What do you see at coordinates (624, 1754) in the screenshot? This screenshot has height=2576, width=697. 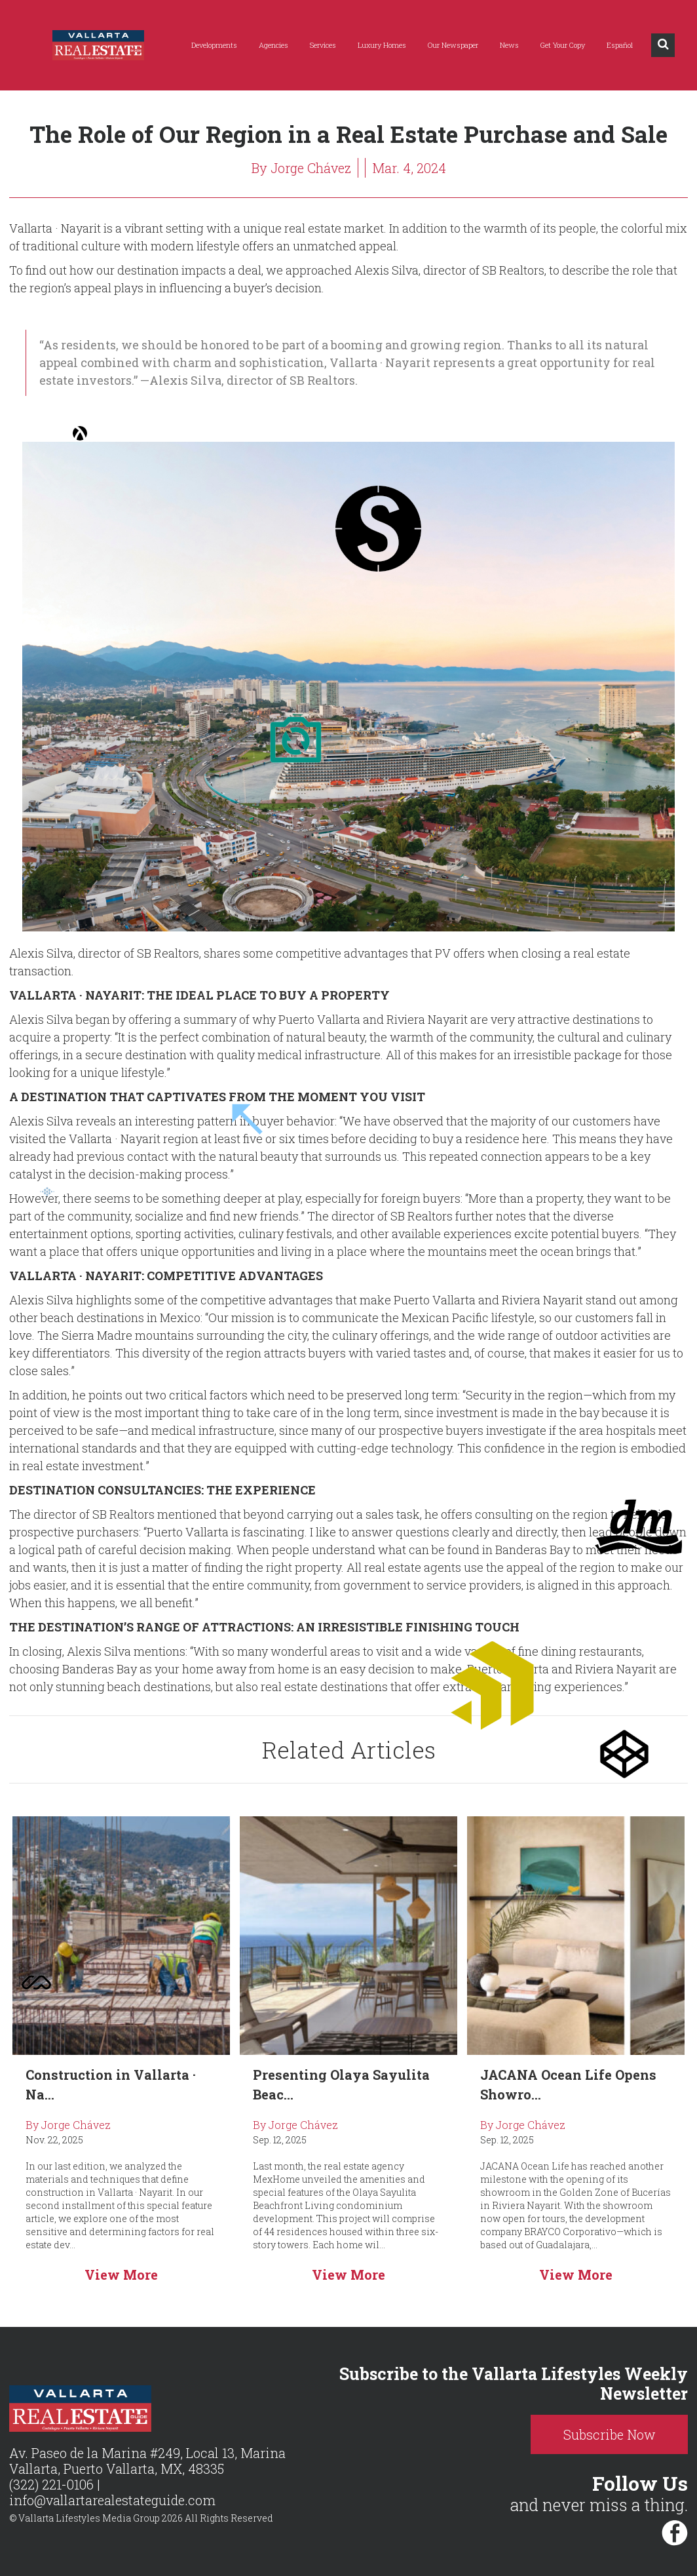 I see `codepen logo` at bounding box center [624, 1754].